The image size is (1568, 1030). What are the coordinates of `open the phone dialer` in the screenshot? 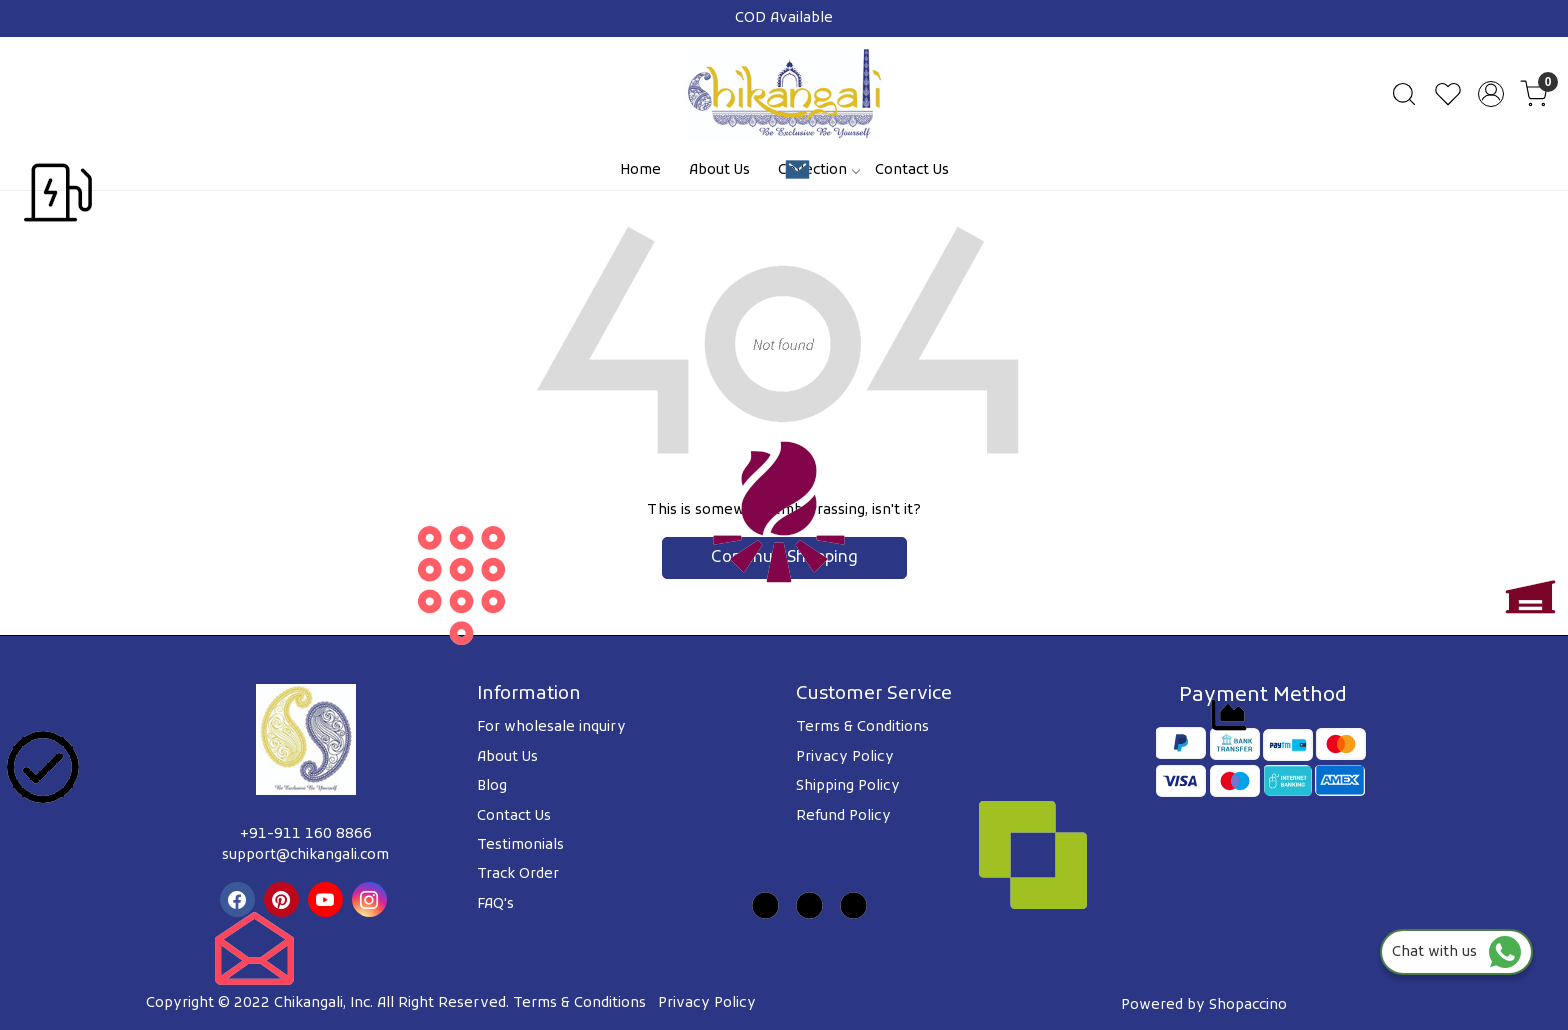 It's located at (461, 585).